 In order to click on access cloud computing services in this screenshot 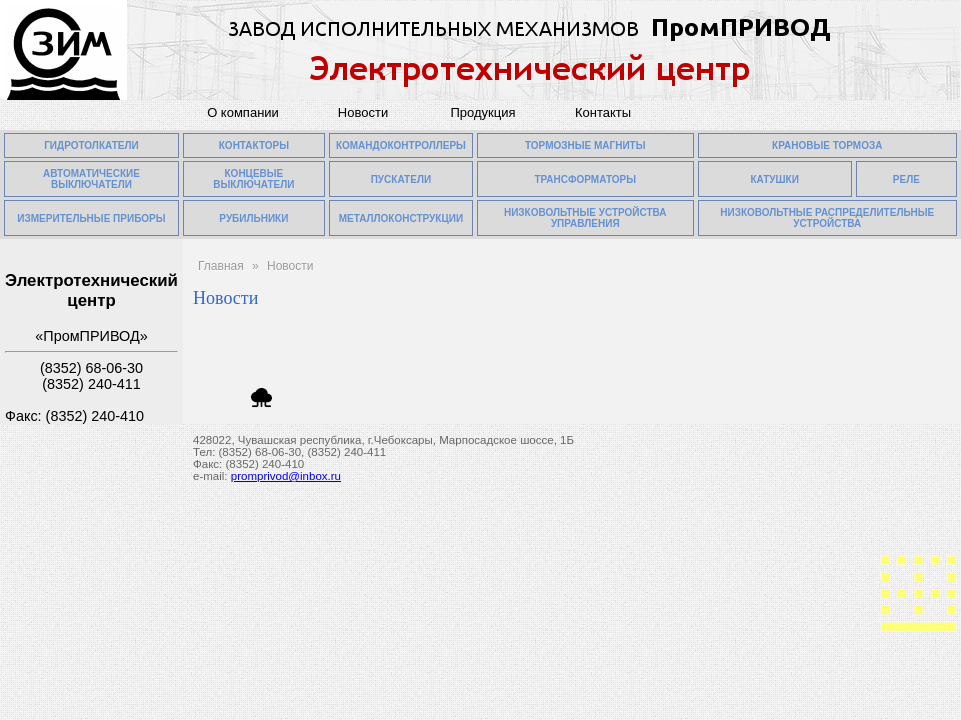, I will do `click(261, 397)`.